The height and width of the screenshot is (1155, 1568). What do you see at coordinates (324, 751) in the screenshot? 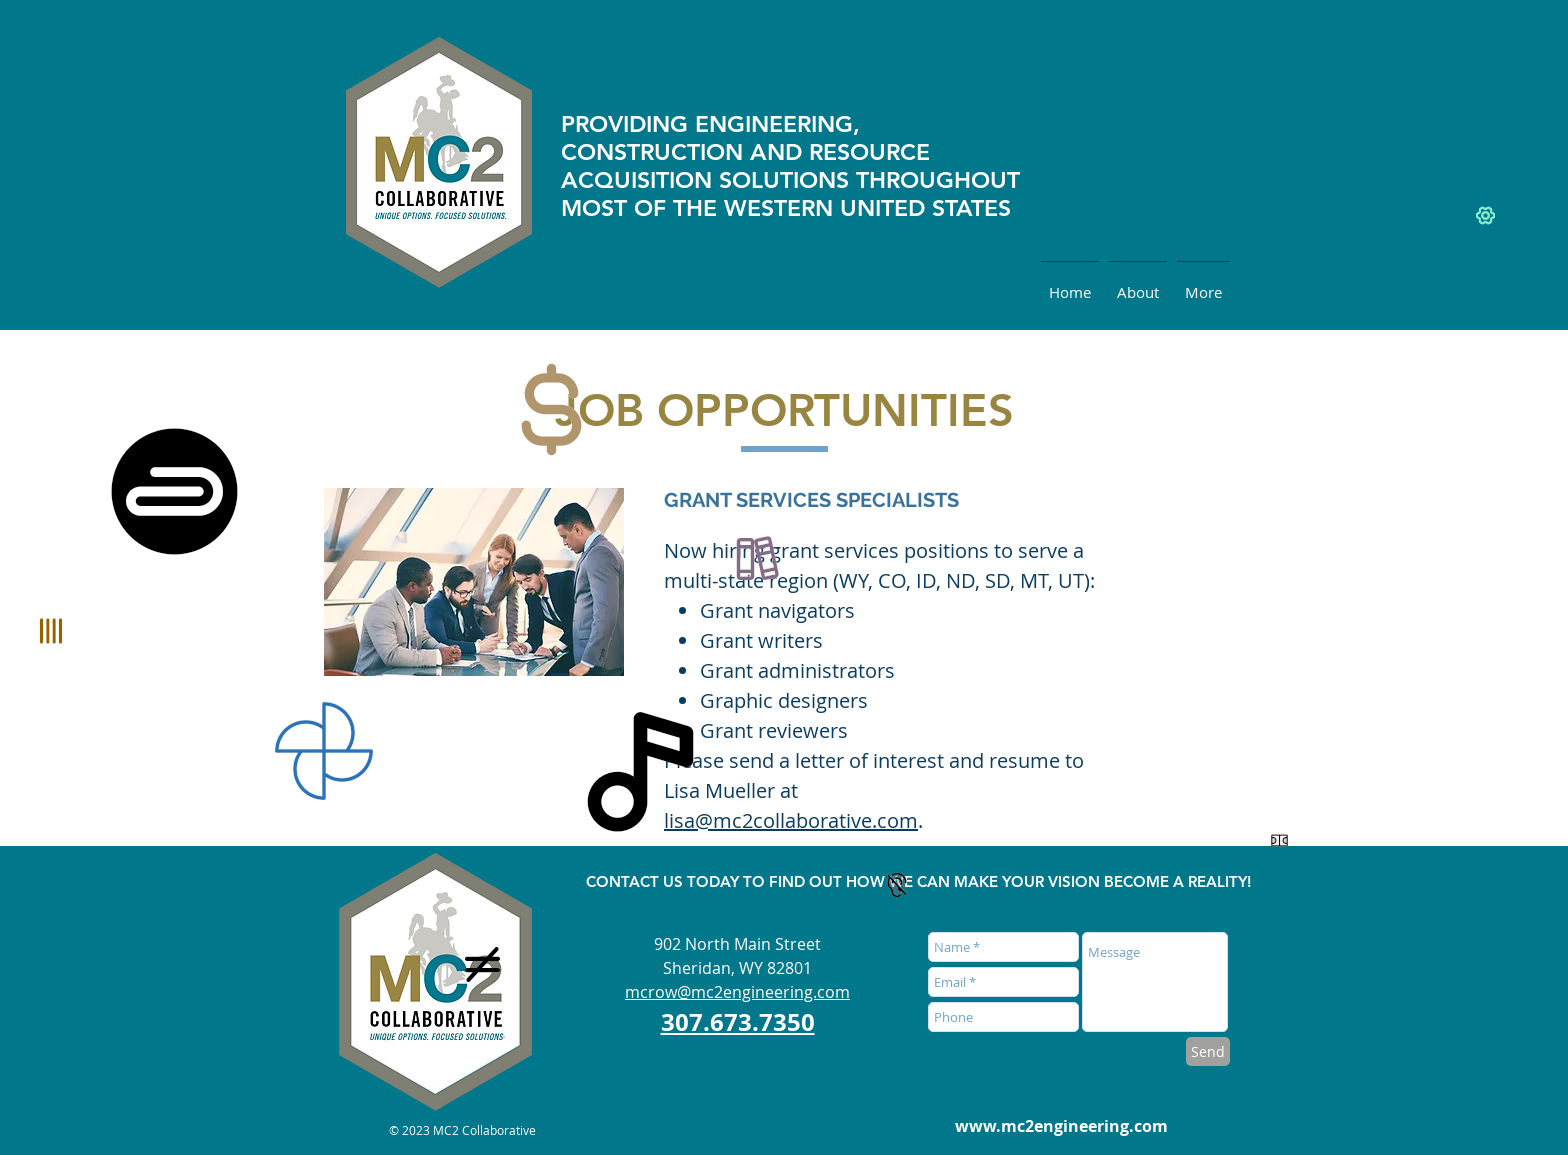
I see `open google photos app` at bounding box center [324, 751].